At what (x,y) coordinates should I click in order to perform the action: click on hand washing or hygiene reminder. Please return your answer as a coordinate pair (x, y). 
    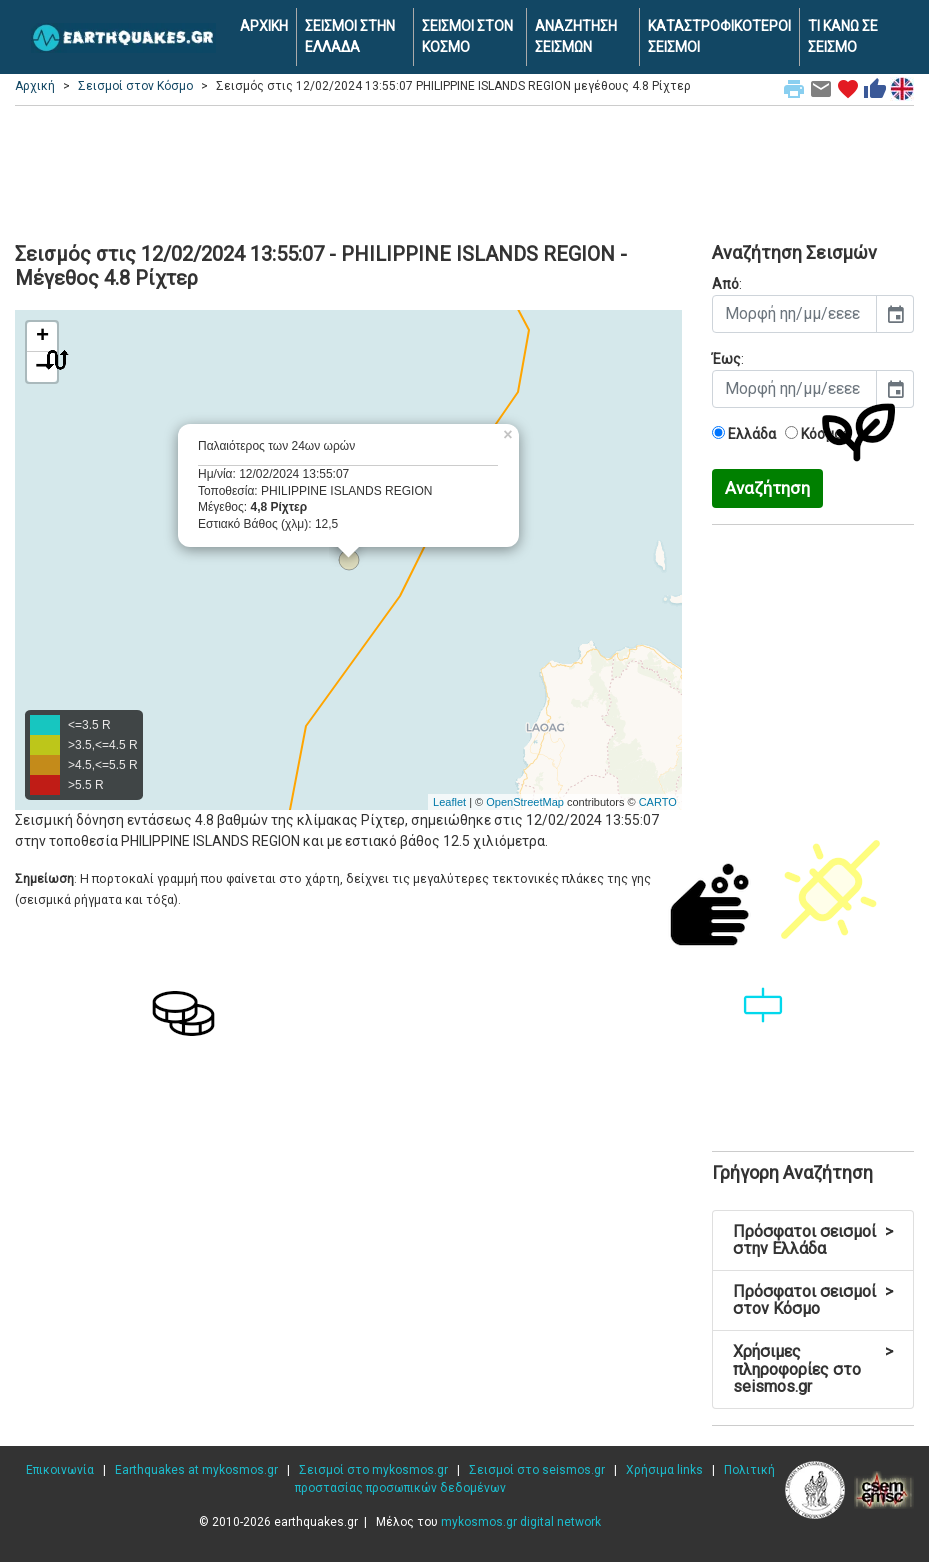
    Looking at the image, I should click on (711, 904).